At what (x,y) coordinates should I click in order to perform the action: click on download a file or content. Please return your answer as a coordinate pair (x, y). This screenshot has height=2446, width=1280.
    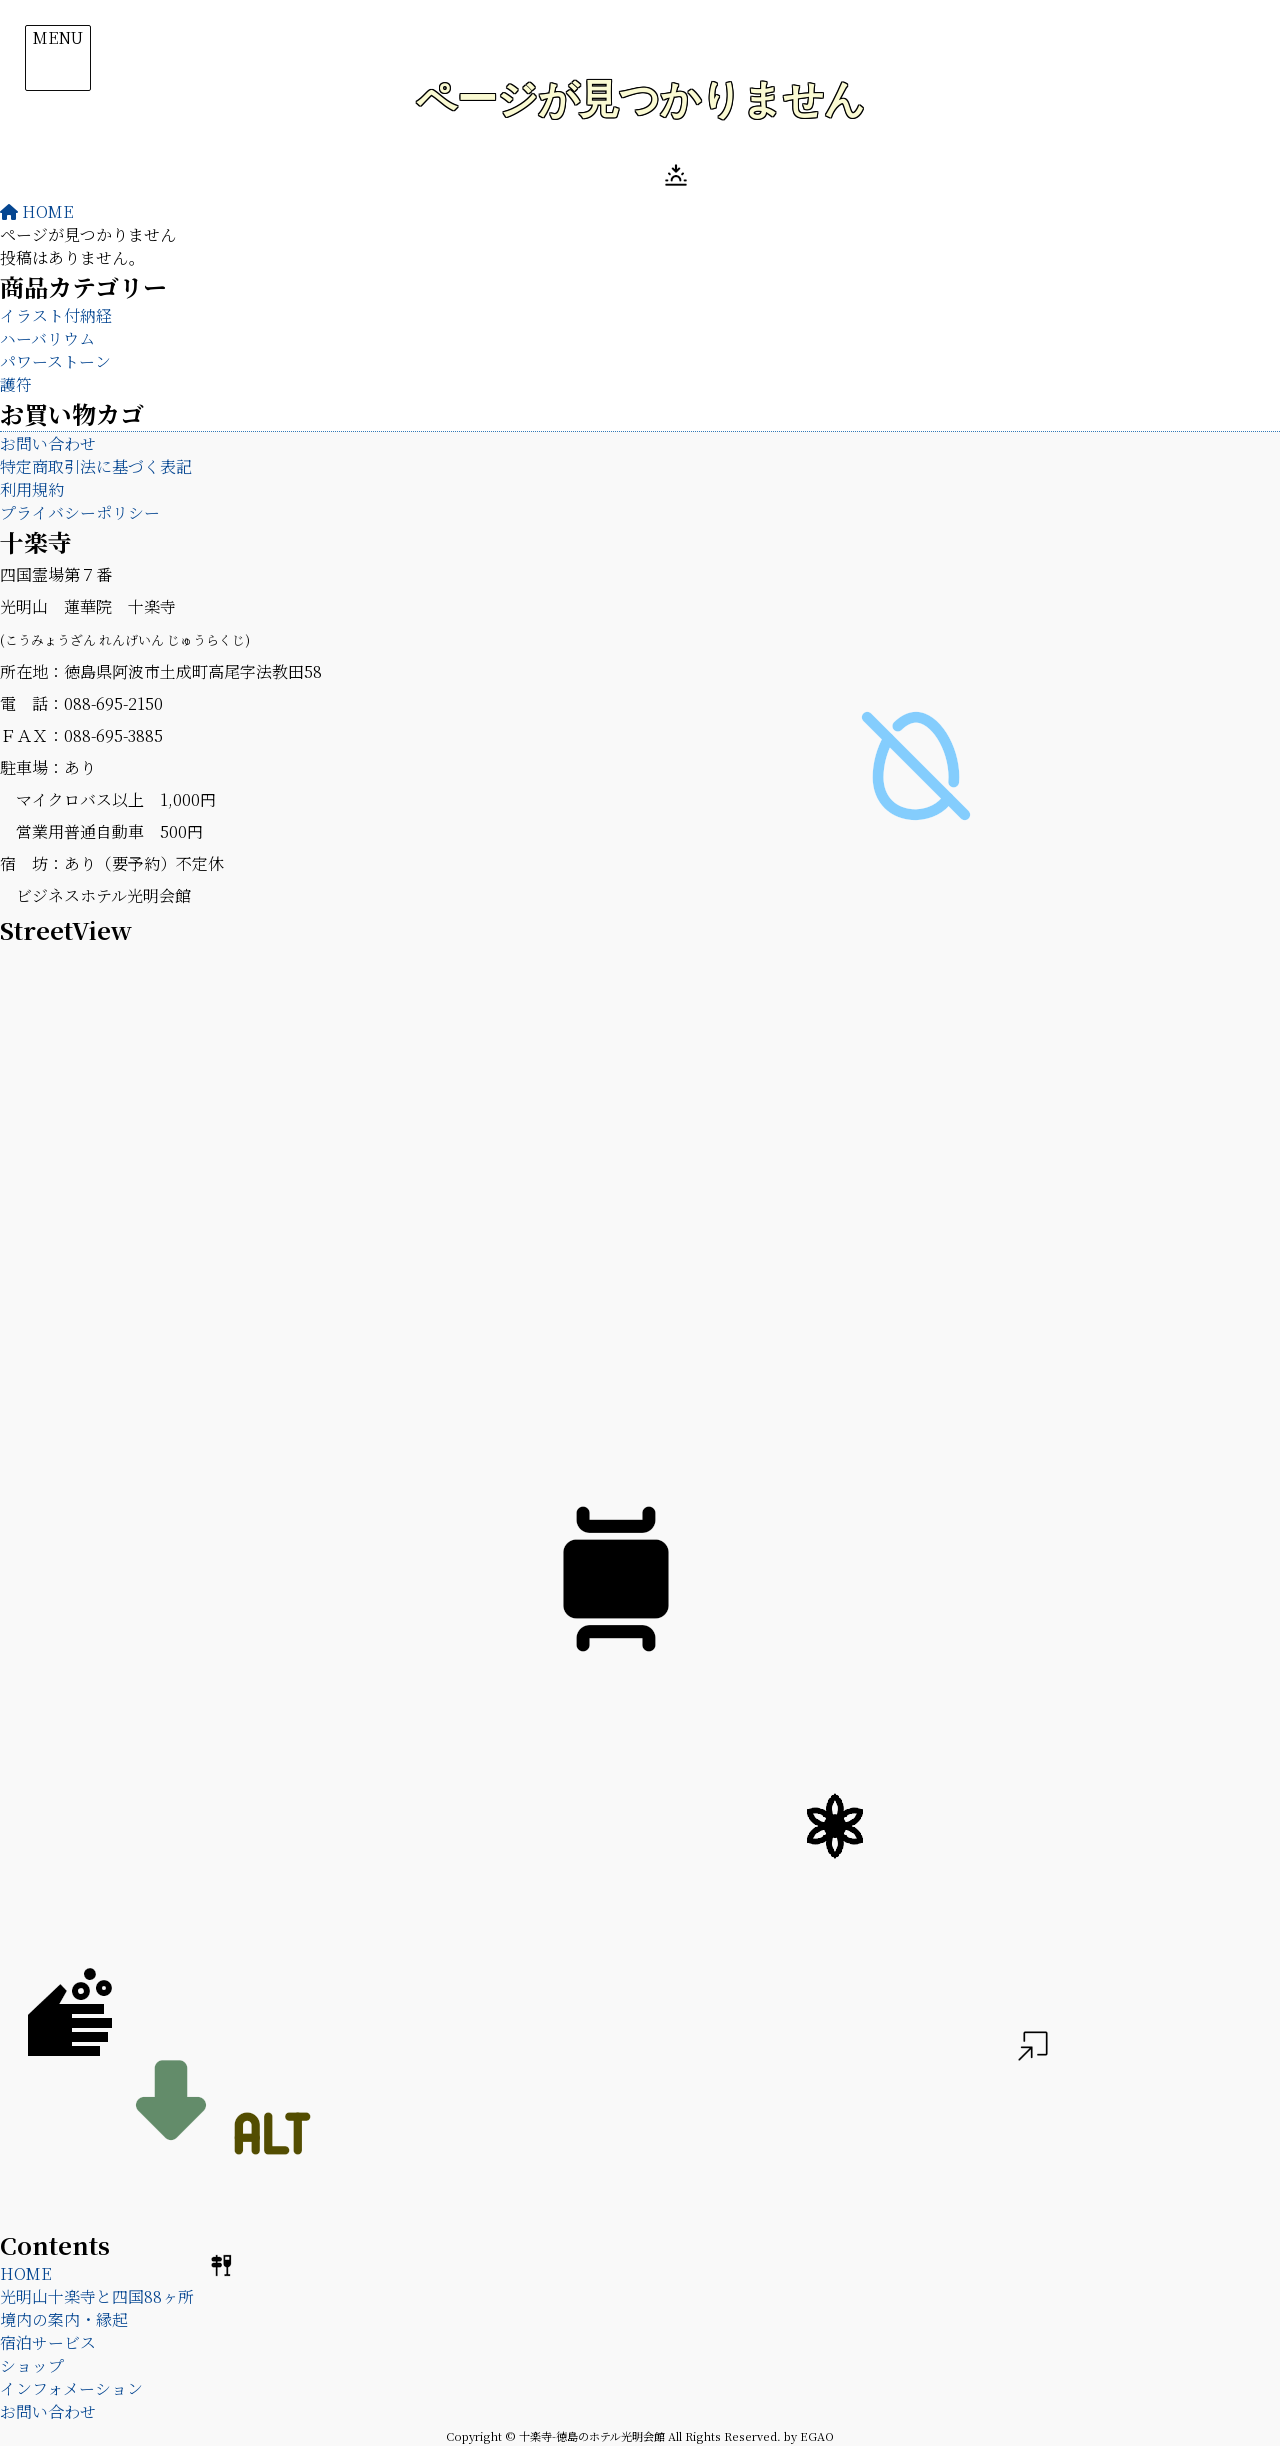
    Looking at the image, I should click on (171, 2101).